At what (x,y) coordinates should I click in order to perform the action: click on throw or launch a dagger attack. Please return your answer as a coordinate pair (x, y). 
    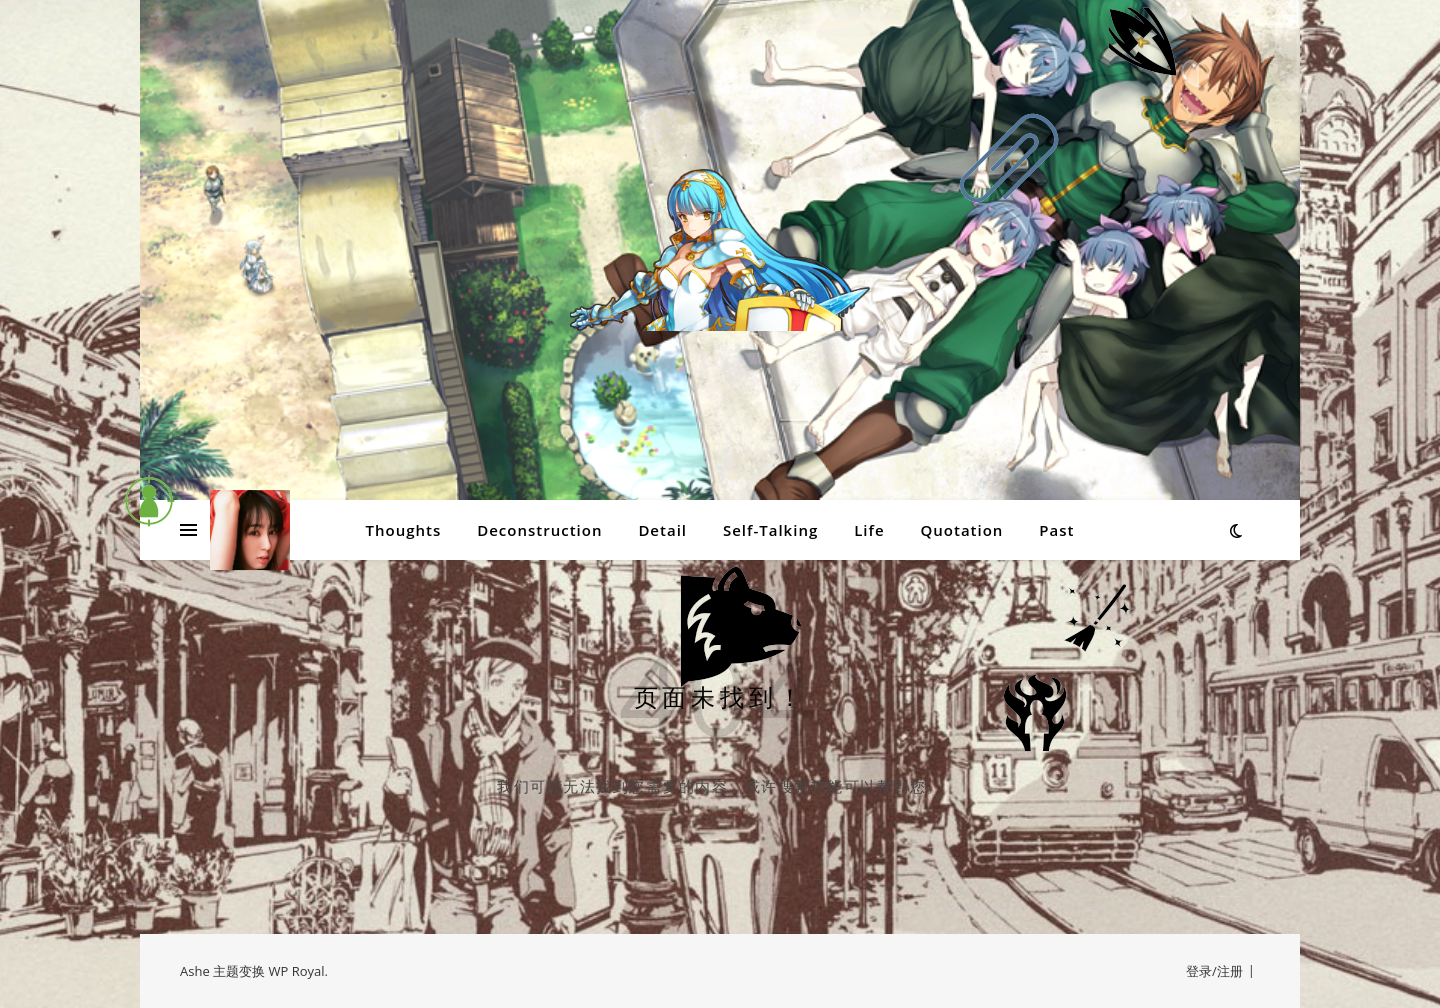
    Looking at the image, I should click on (1143, 42).